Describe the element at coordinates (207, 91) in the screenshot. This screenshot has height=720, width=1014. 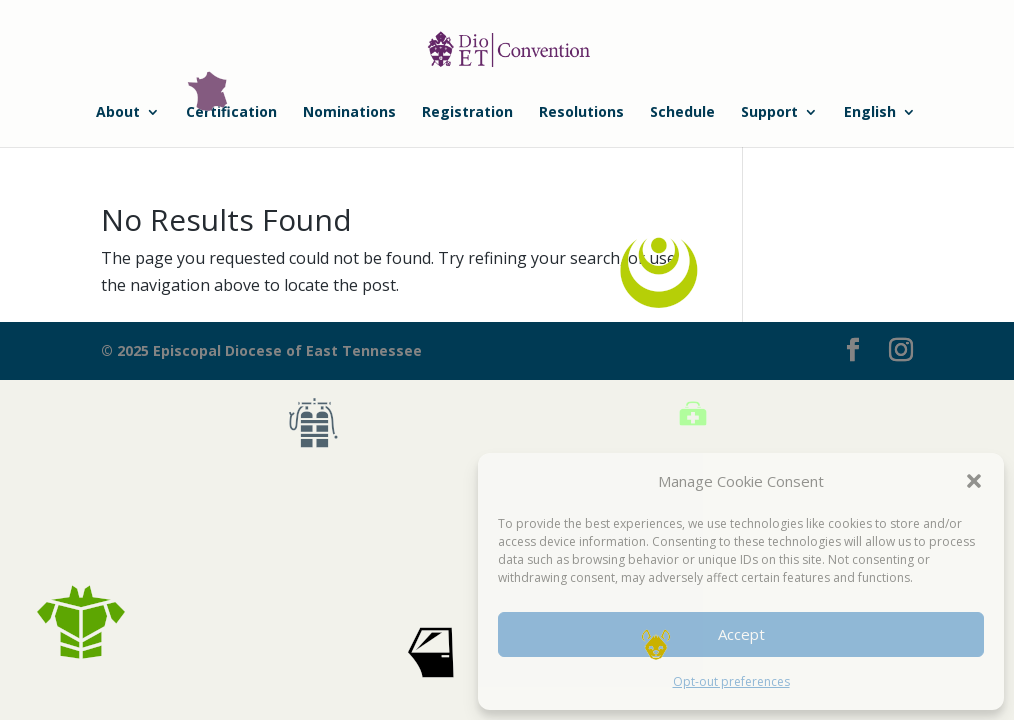
I see `select France as your country or region` at that location.